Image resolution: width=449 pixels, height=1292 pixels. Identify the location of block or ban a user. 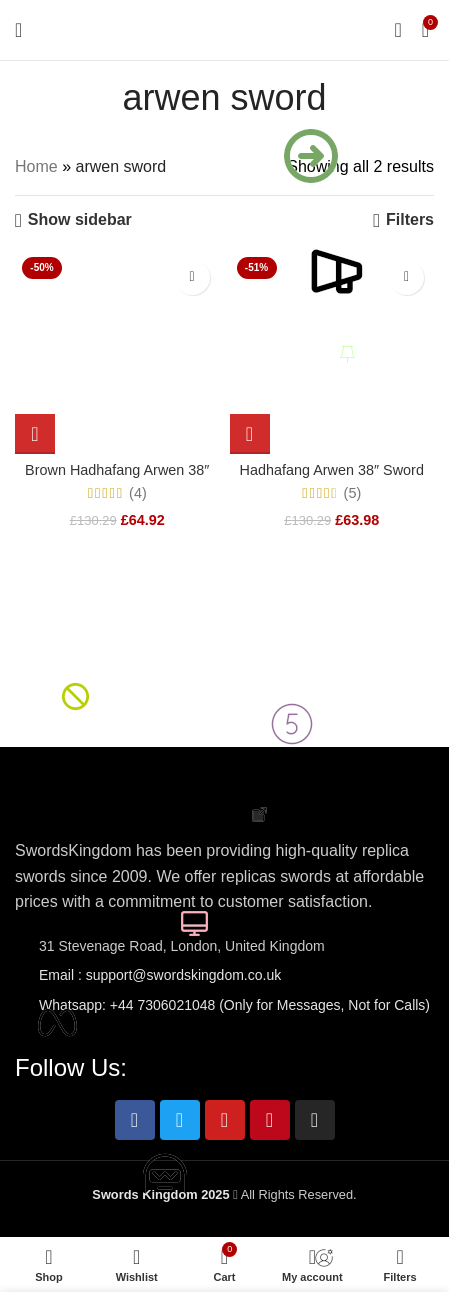
(75, 696).